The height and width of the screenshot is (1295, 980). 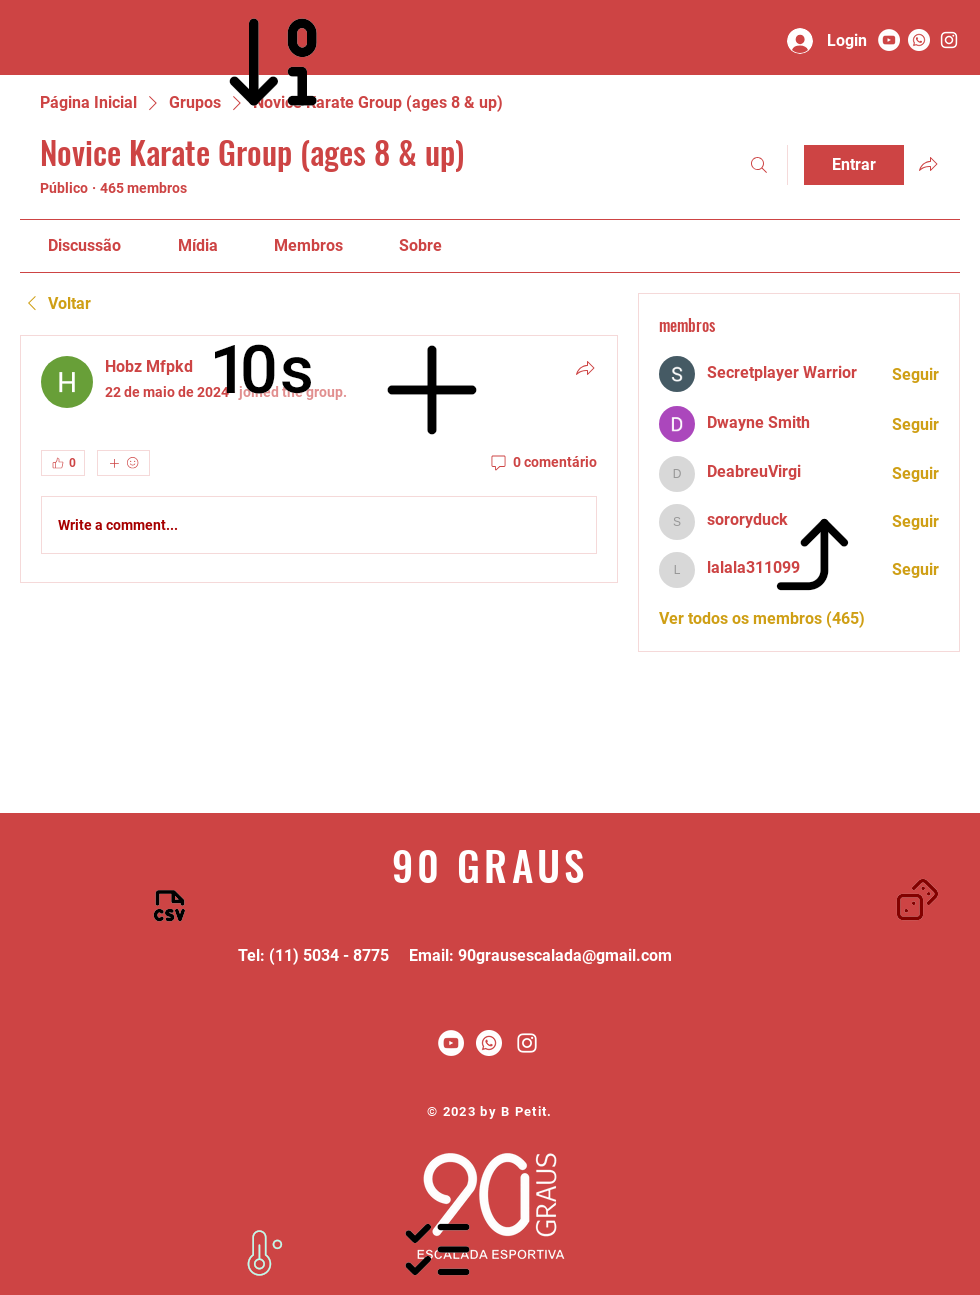 I want to click on view completed tasks, so click(x=437, y=1249).